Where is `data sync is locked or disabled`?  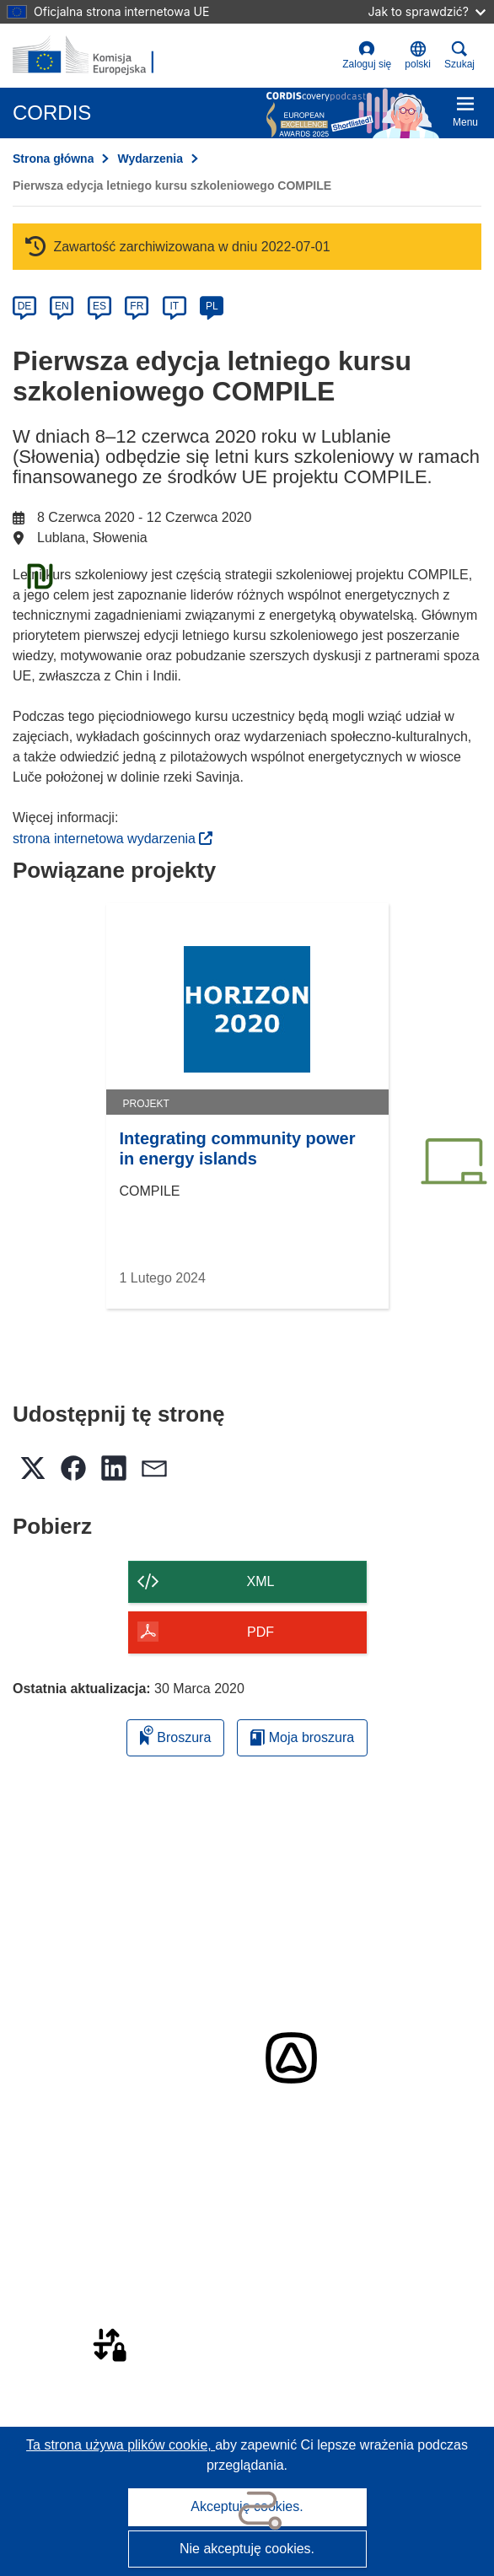
data sync is locked or disabled is located at coordinates (109, 2344).